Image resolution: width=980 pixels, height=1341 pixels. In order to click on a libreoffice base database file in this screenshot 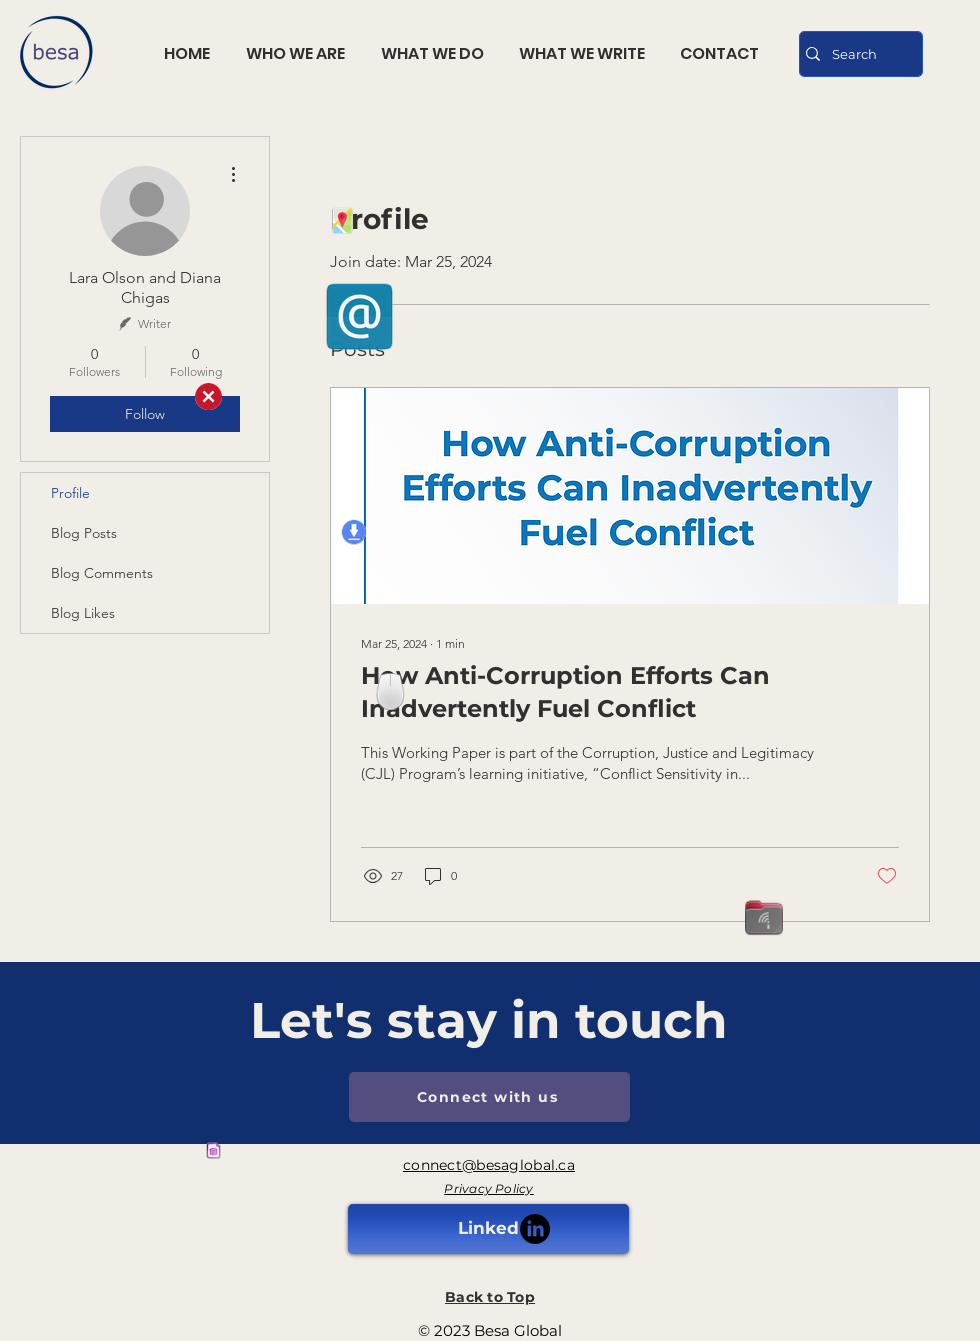, I will do `click(213, 1150)`.